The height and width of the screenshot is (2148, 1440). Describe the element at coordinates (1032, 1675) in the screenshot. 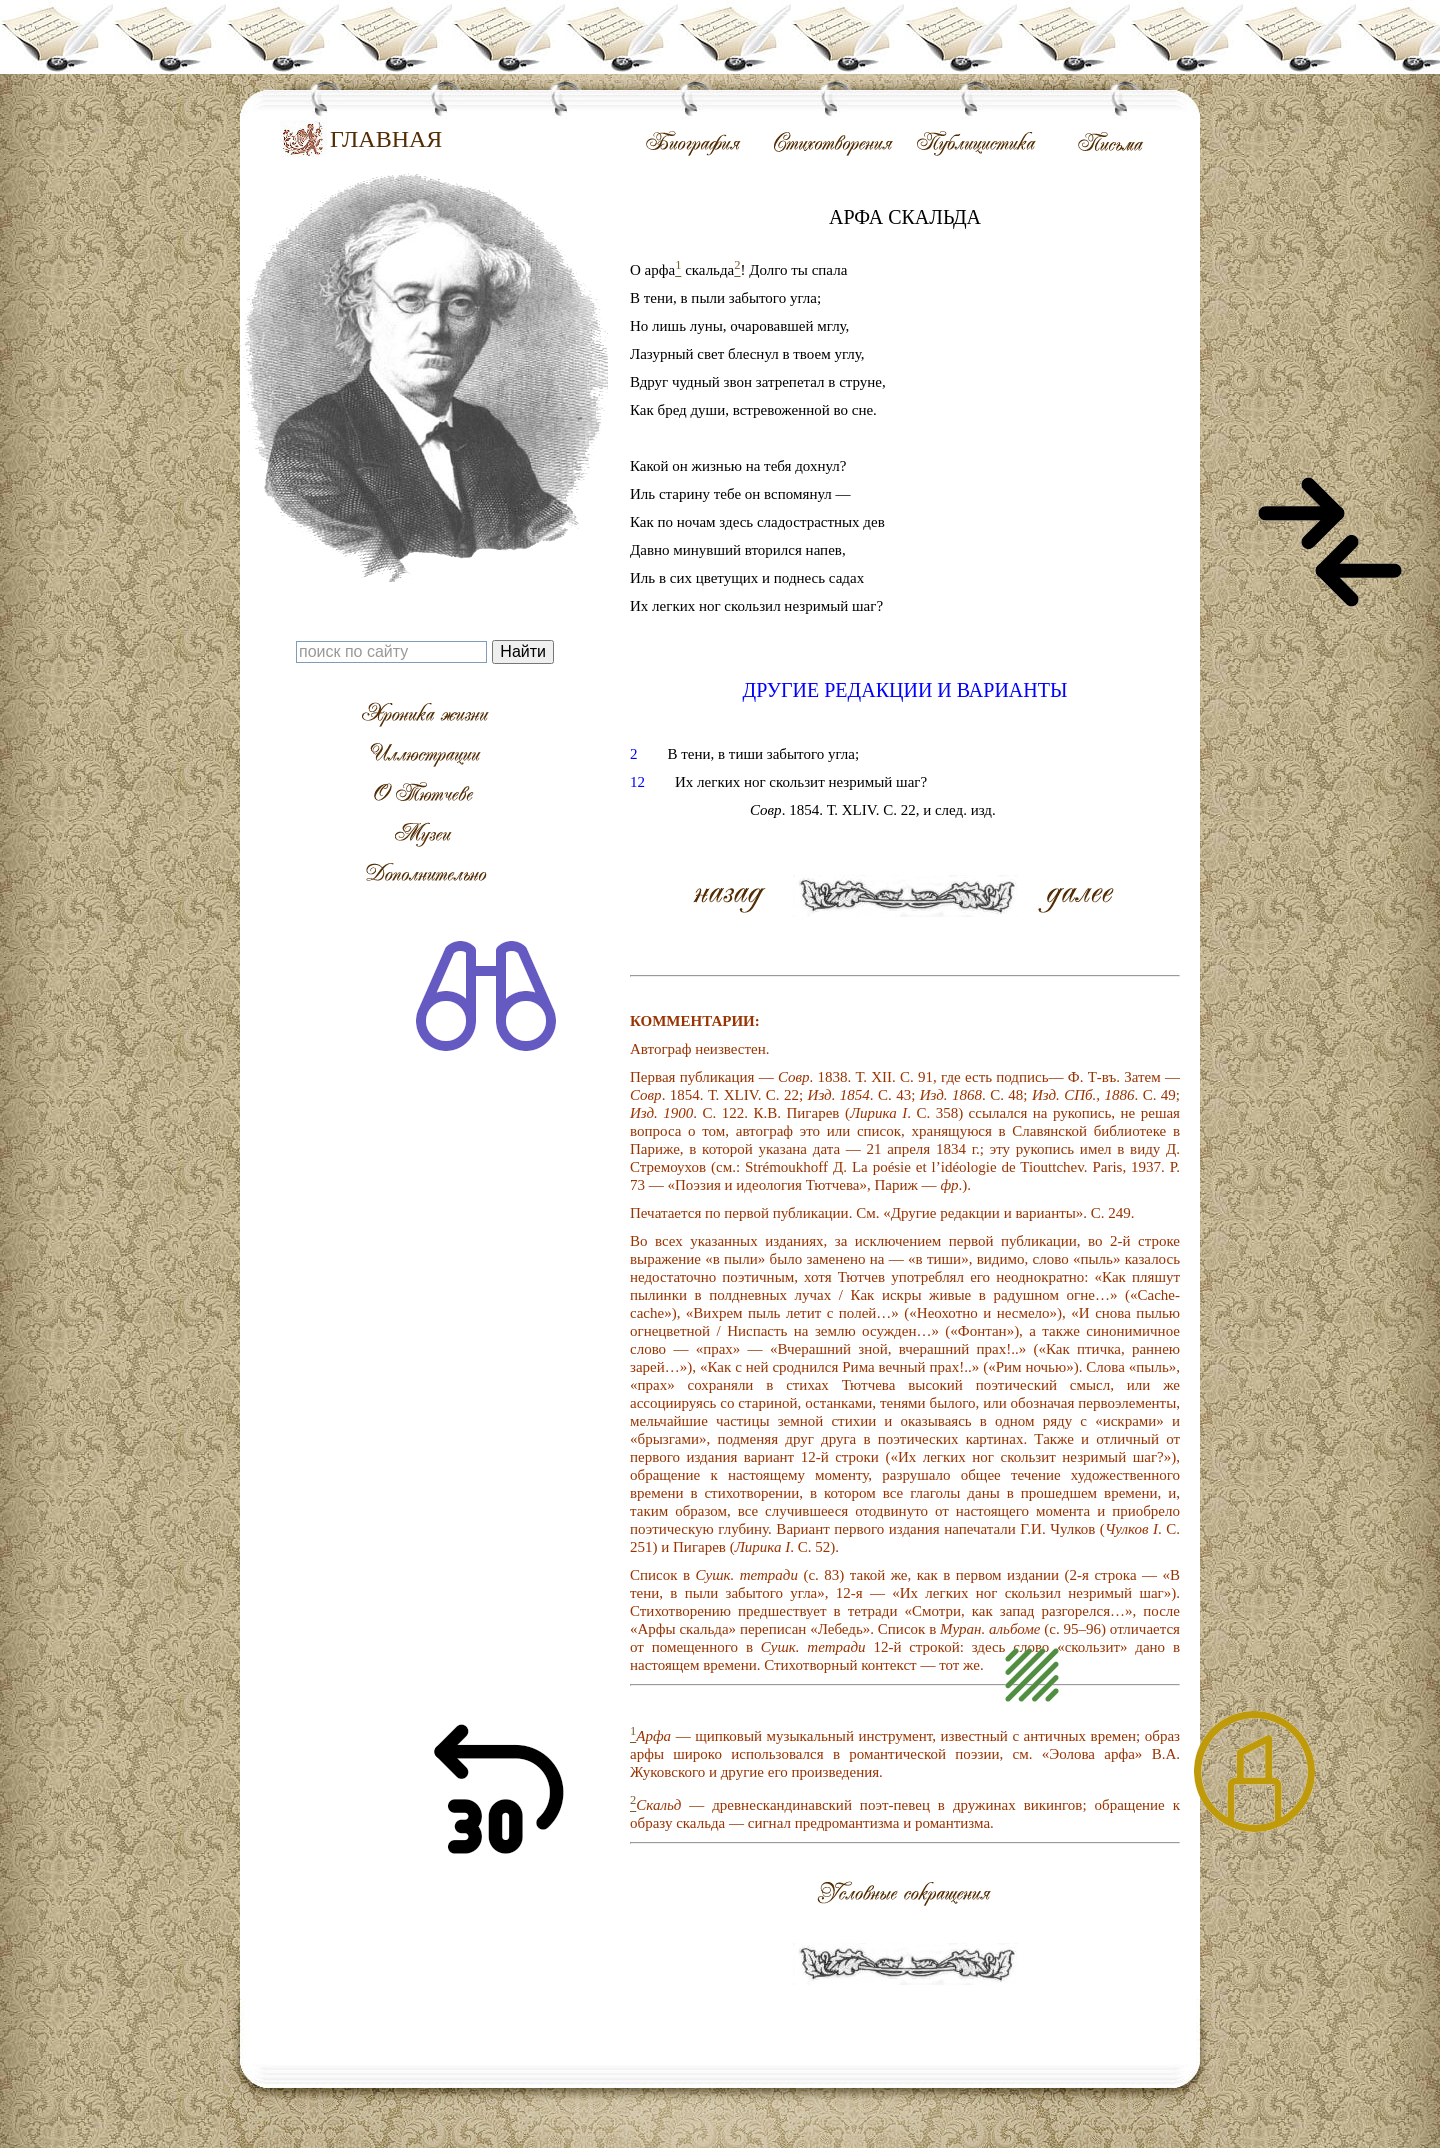

I see `apply texture or pattern to selection` at that location.